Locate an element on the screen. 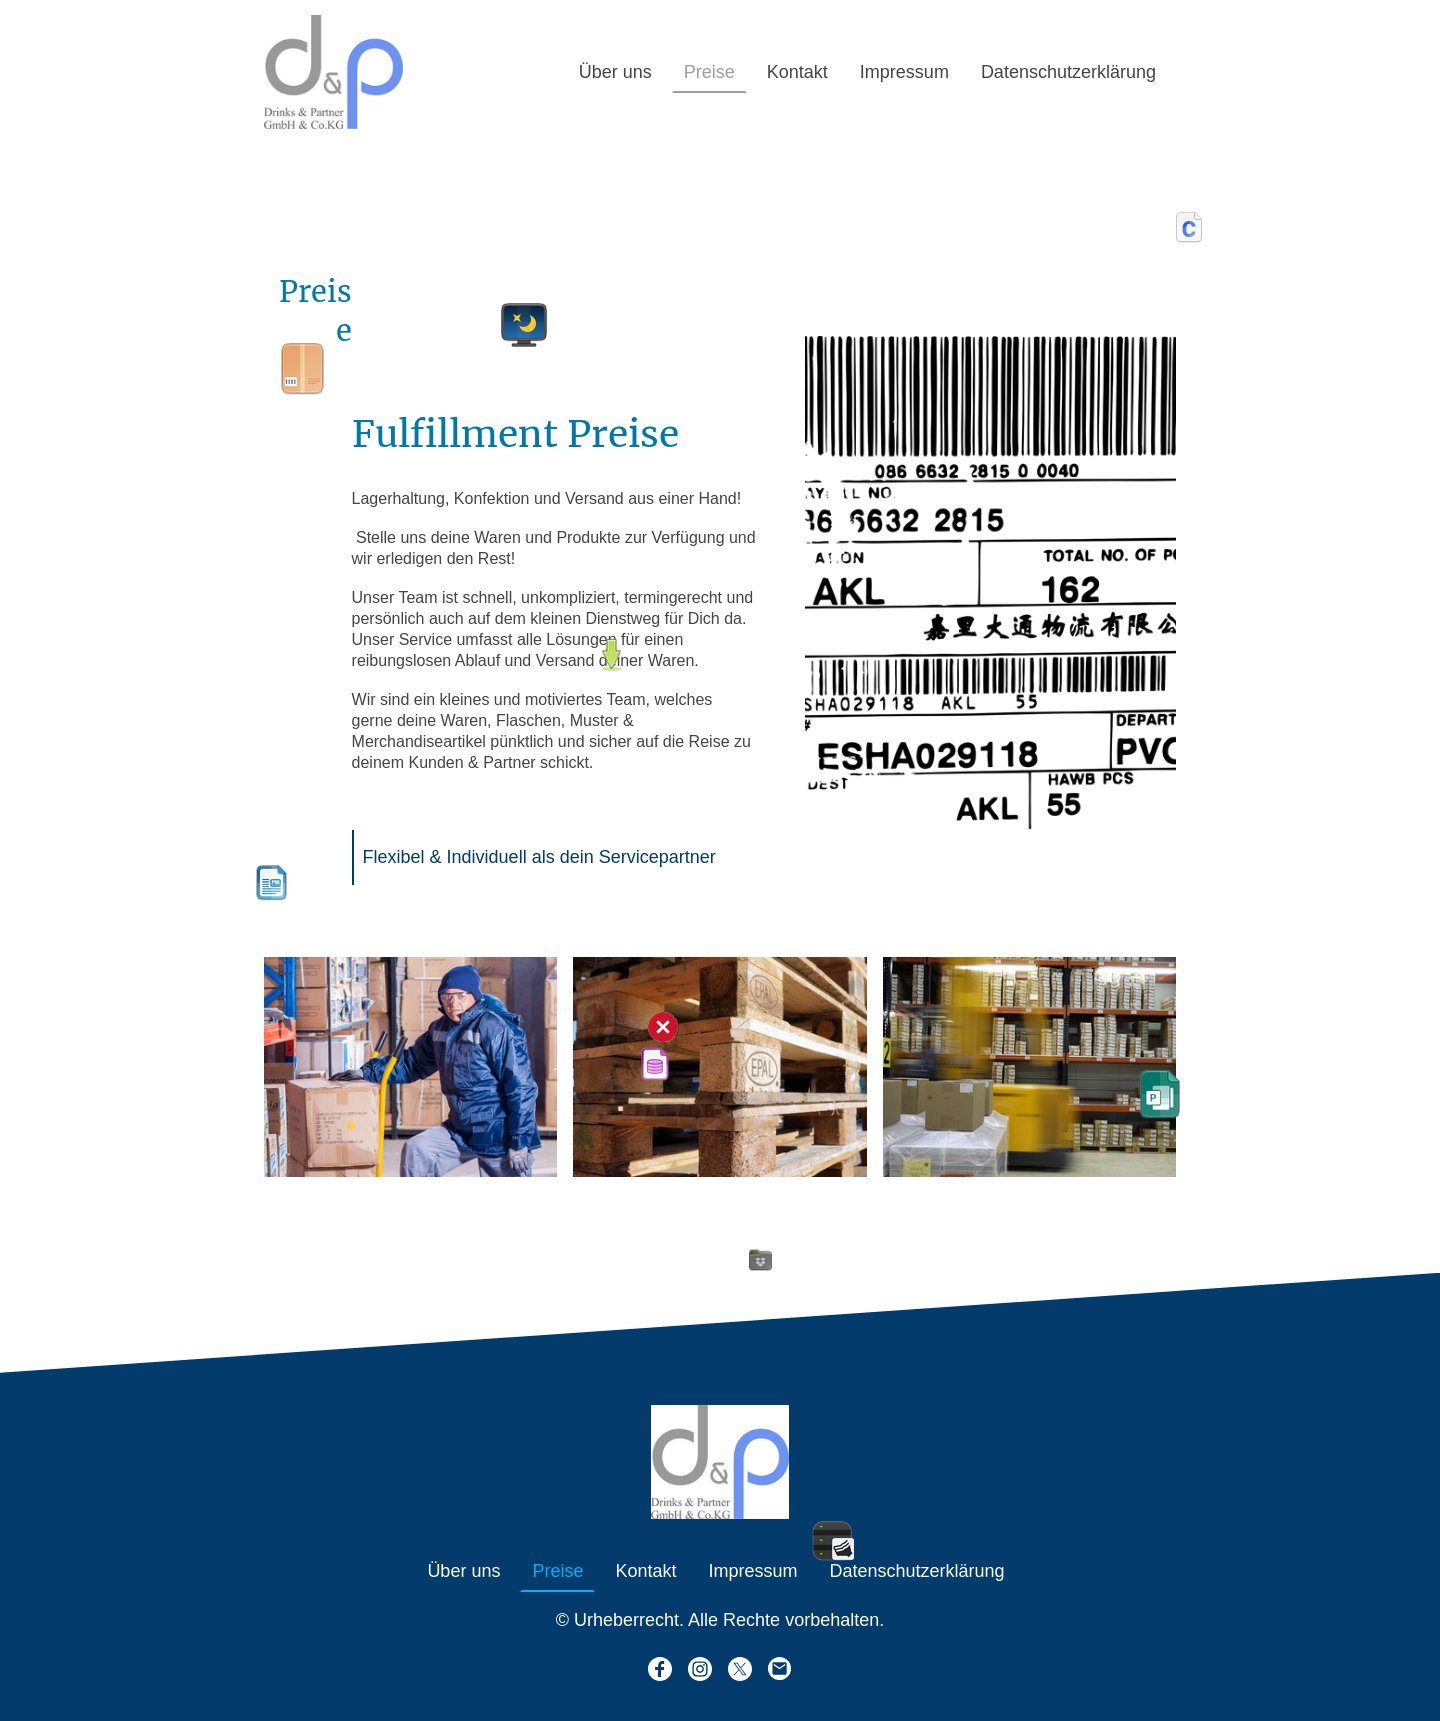 This screenshot has width=1440, height=1721. save the current file or document is located at coordinates (611, 655).